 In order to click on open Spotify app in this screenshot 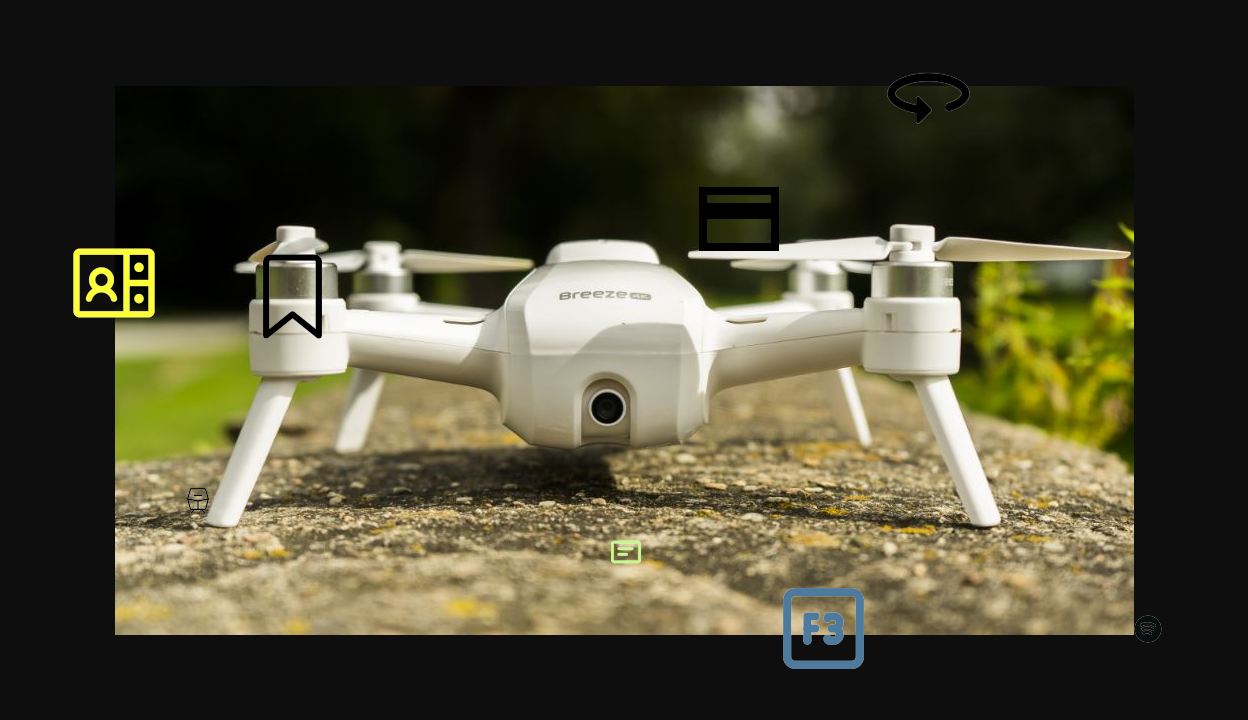, I will do `click(1148, 629)`.